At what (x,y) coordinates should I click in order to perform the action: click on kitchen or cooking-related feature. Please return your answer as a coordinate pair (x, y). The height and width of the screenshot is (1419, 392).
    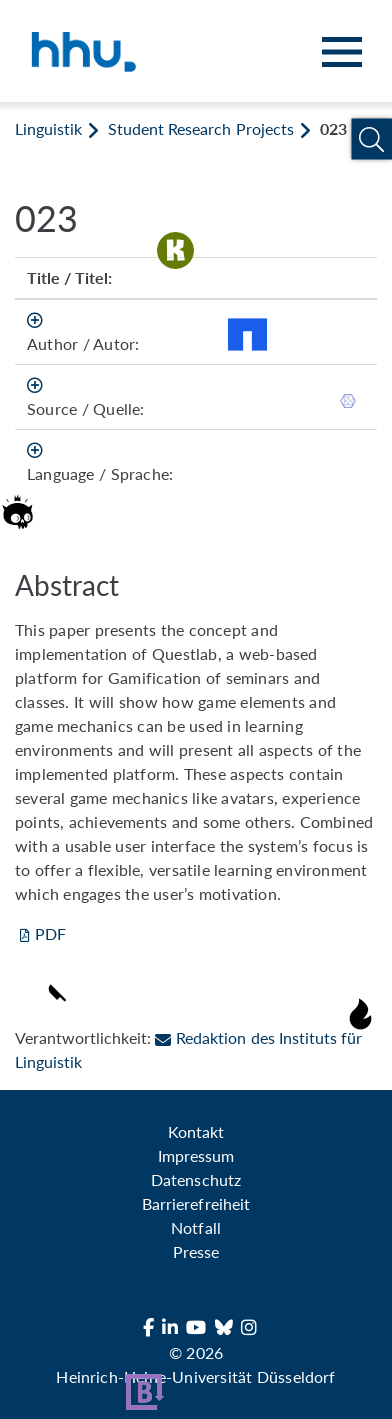
    Looking at the image, I should click on (57, 993).